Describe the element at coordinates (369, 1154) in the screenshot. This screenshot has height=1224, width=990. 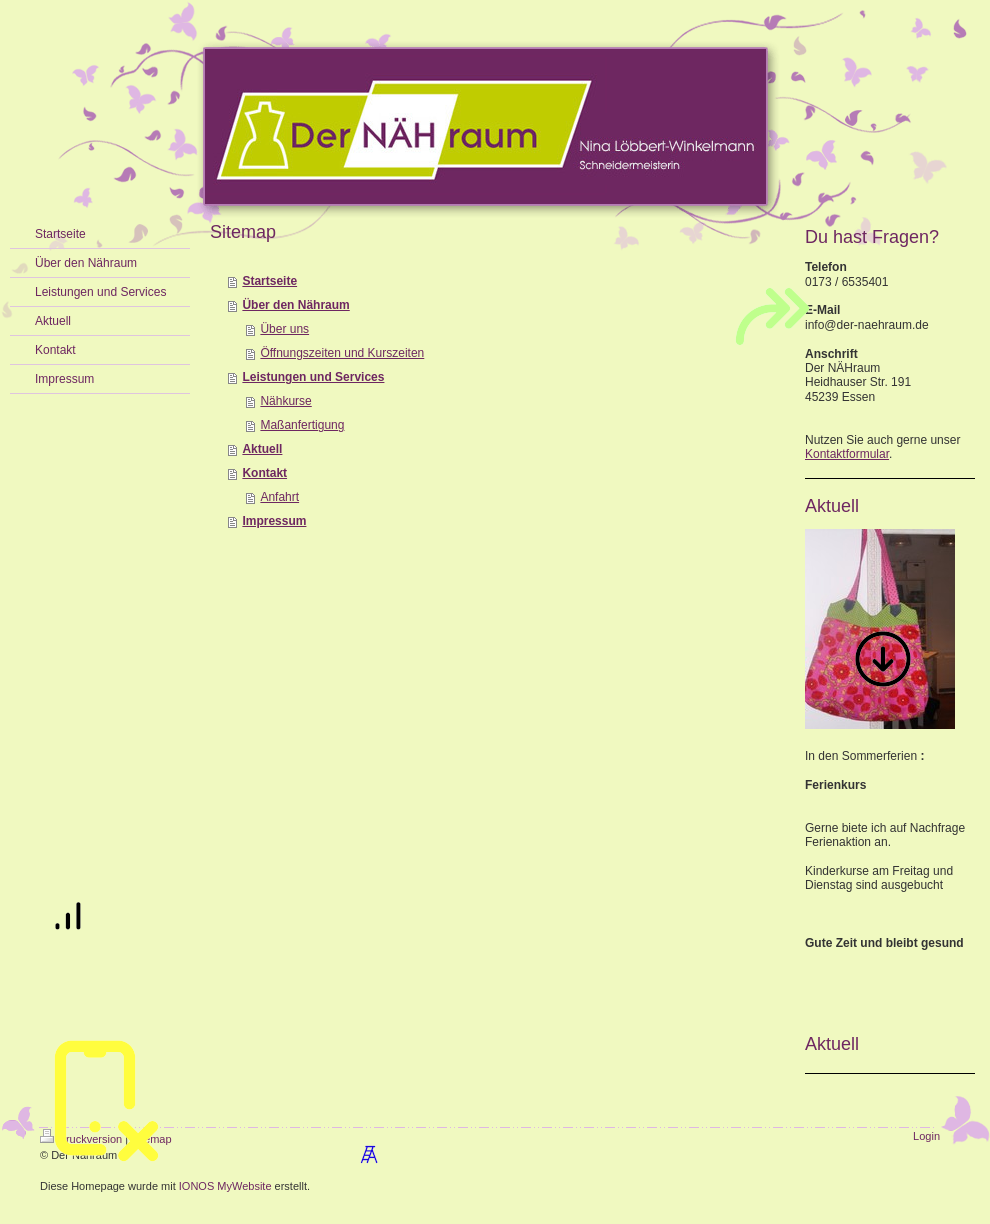
I see `access tools or equipment section` at that location.